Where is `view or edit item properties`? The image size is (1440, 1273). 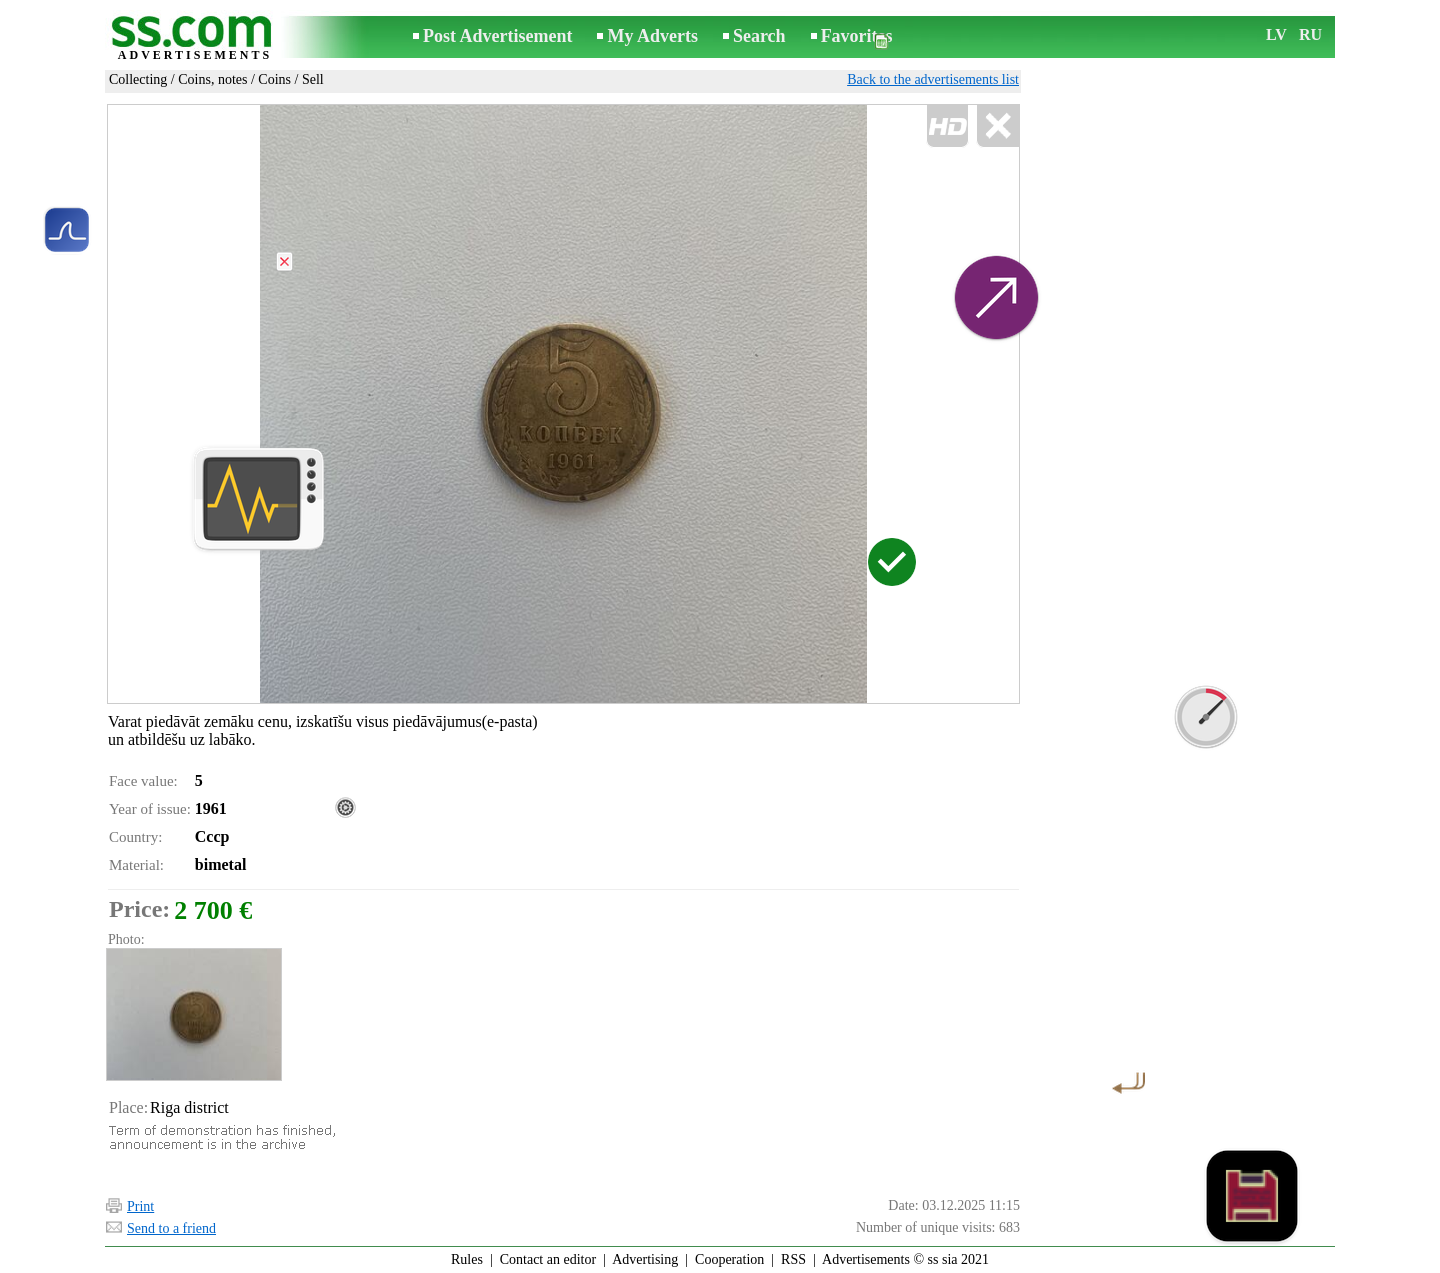 view or edit item properties is located at coordinates (345, 807).